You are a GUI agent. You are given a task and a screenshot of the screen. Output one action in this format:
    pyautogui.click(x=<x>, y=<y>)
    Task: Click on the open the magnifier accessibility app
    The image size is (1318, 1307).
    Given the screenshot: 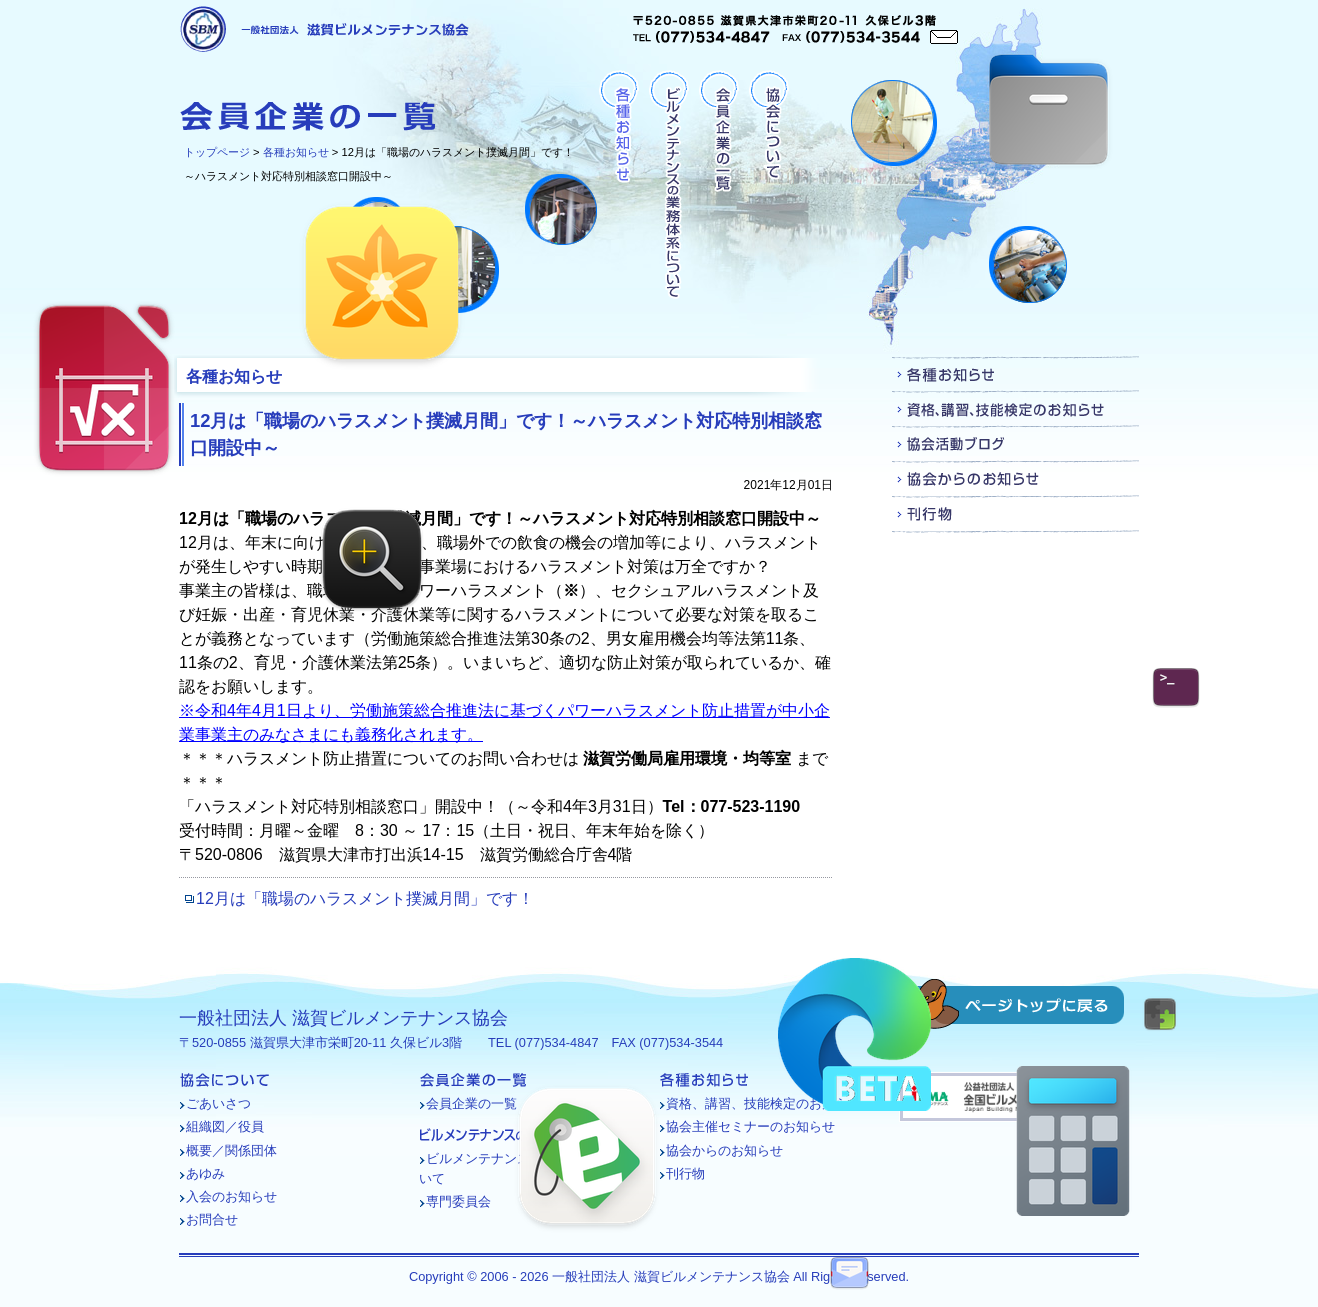 What is the action you would take?
    pyautogui.click(x=372, y=559)
    